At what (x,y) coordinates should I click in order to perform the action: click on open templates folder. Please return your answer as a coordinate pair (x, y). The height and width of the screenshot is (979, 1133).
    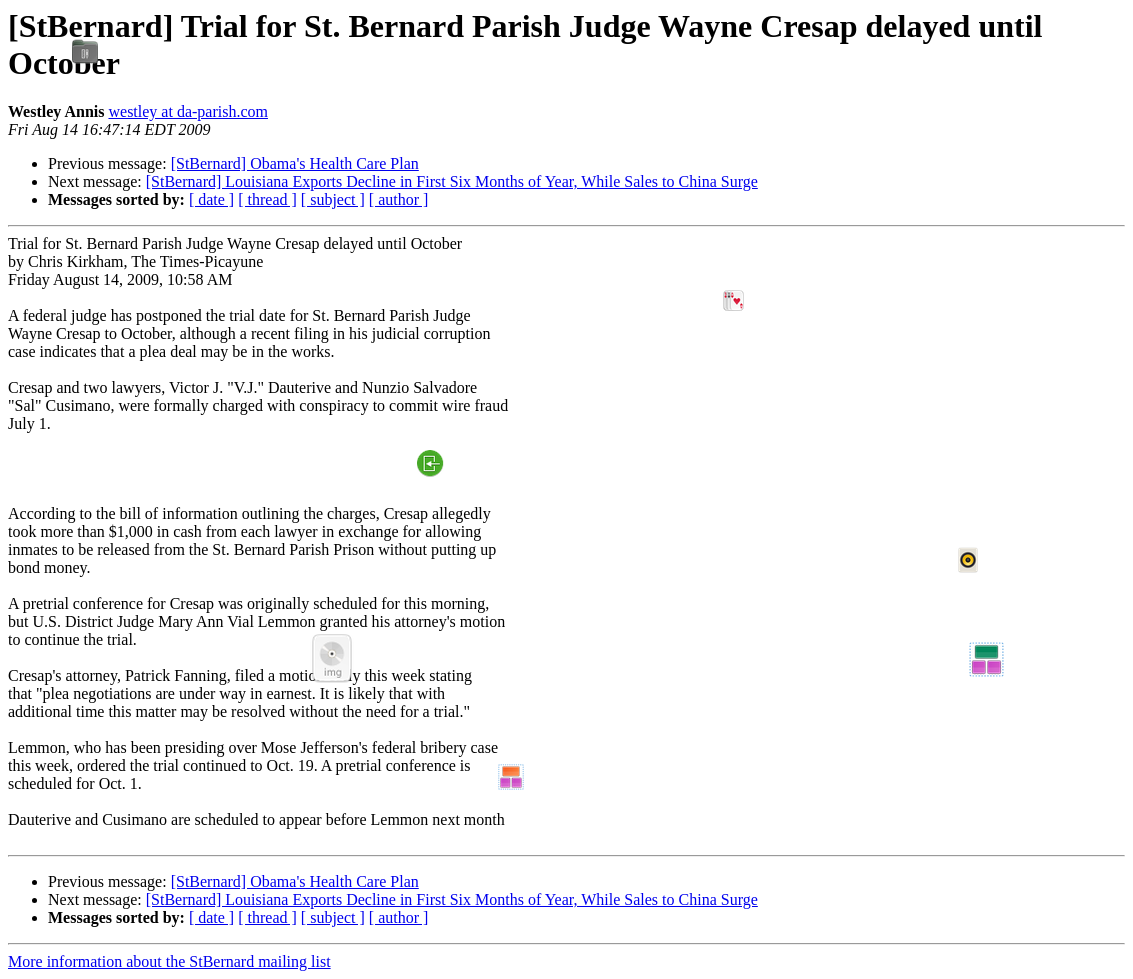
    Looking at the image, I should click on (85, 51).